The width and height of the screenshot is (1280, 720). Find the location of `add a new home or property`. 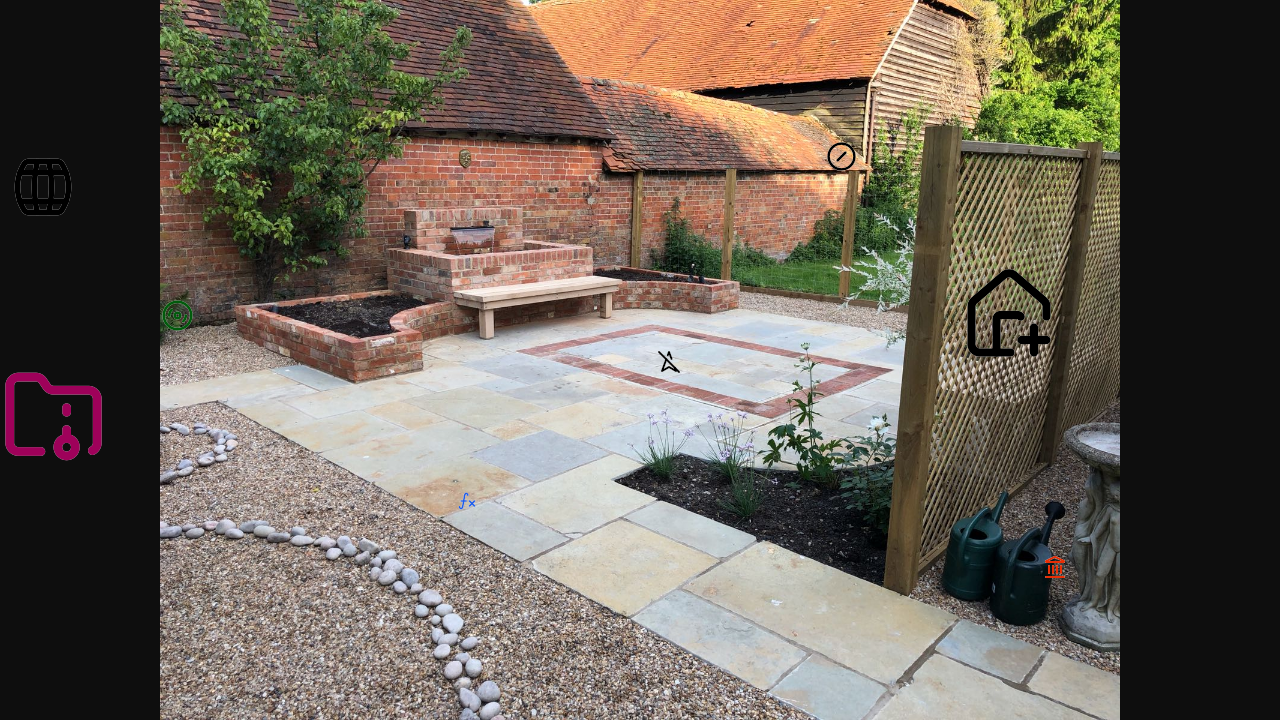

add a new home or property is located at coordinates (1009, 315).